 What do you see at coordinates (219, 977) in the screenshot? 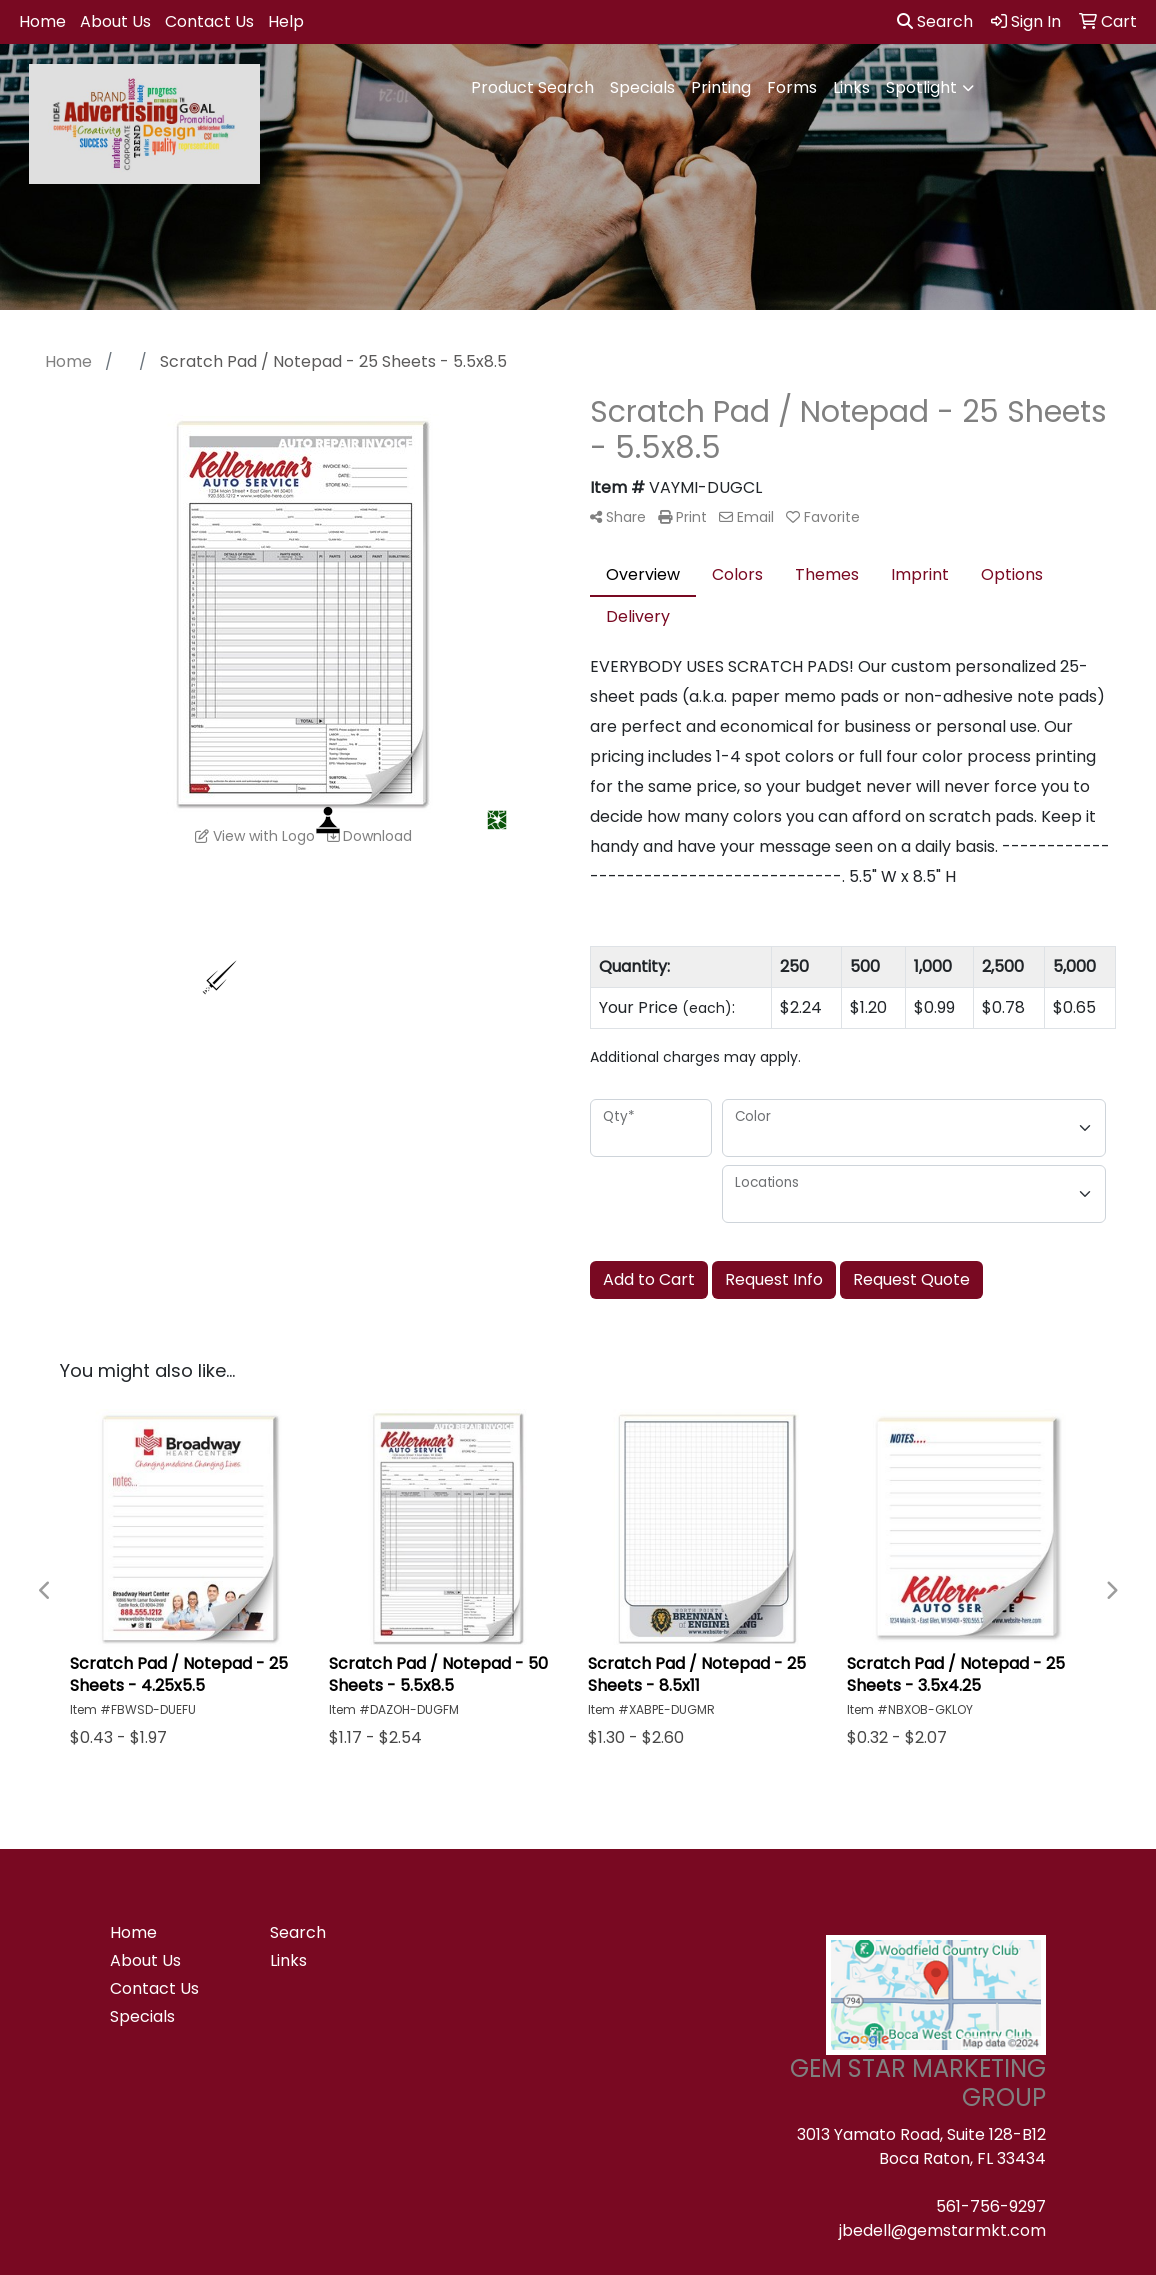
I see `select sai weapon in game inventory` at bounding box center [219, 977].